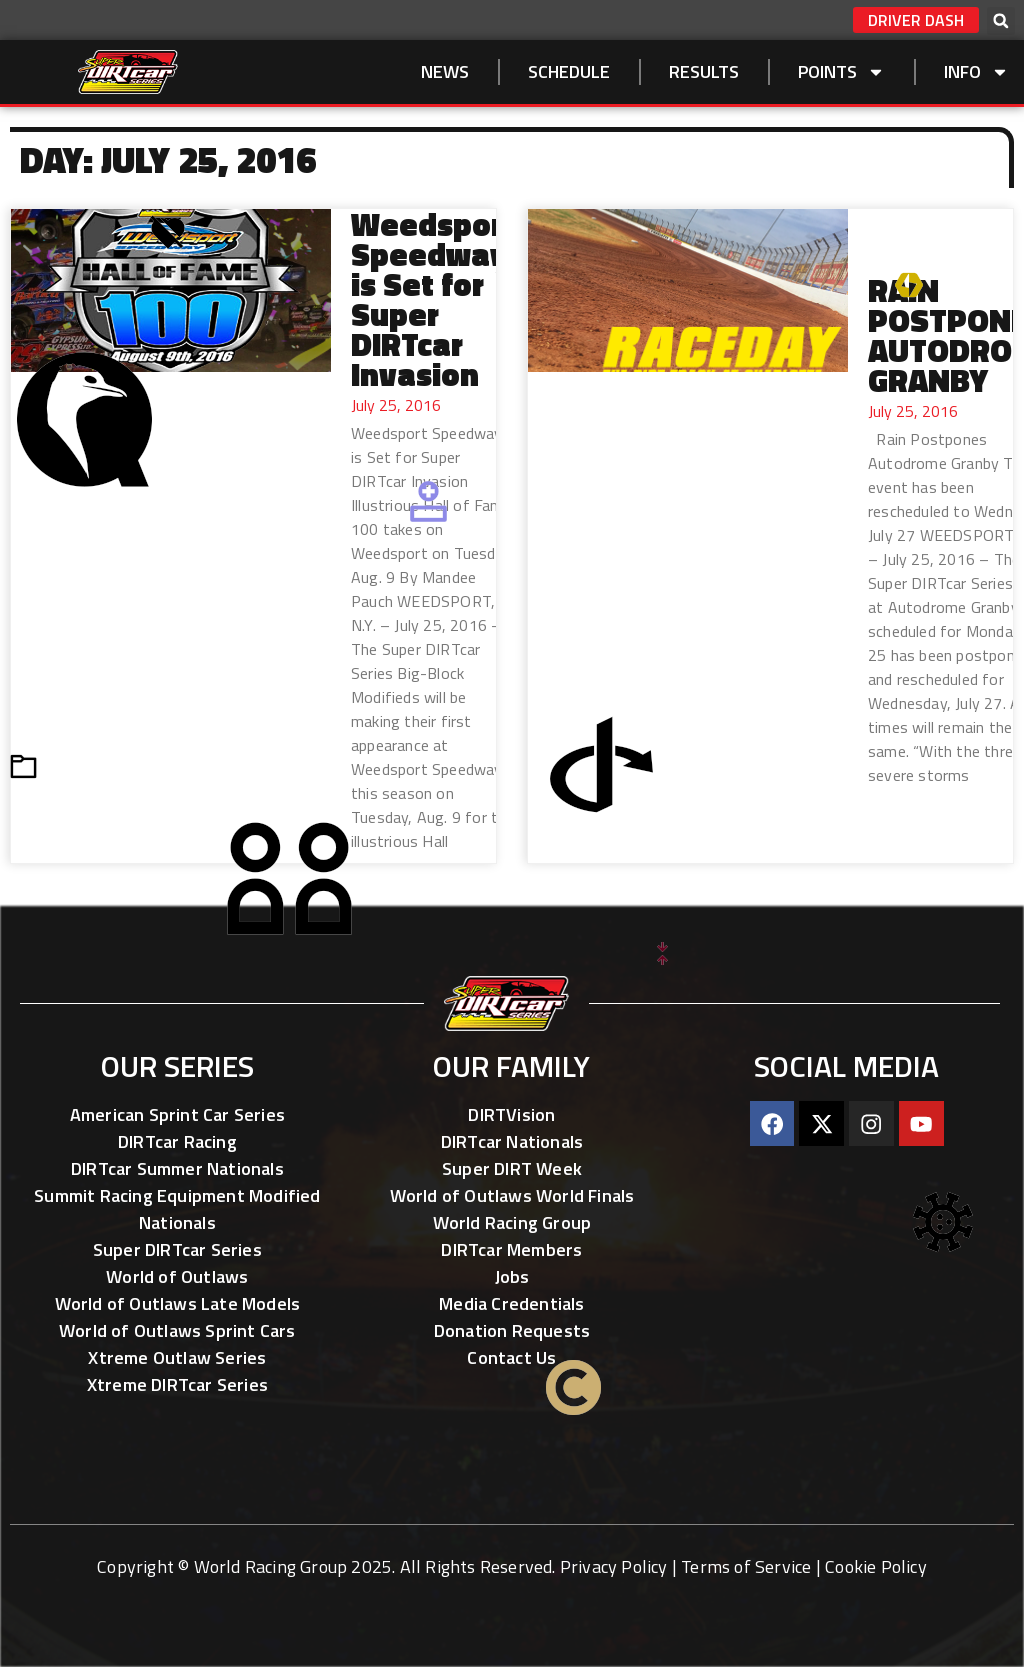 The height and width of the screenshot is (1667, 1024). I want to click on collapse content vertically, so click(662, 953).